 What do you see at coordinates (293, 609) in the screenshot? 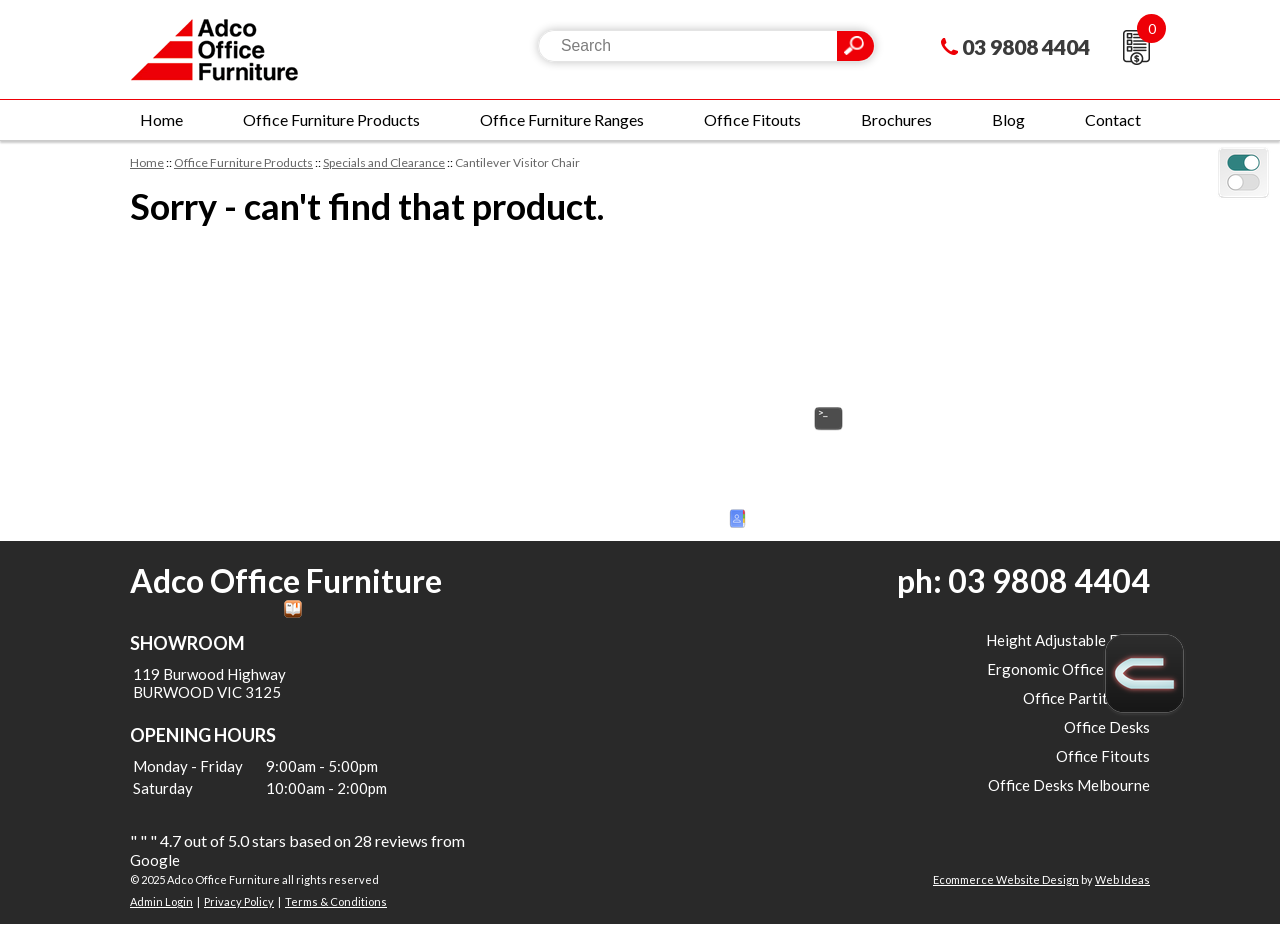
I see `open QuickLookup dictionary app` at bounding box center [293, 609].